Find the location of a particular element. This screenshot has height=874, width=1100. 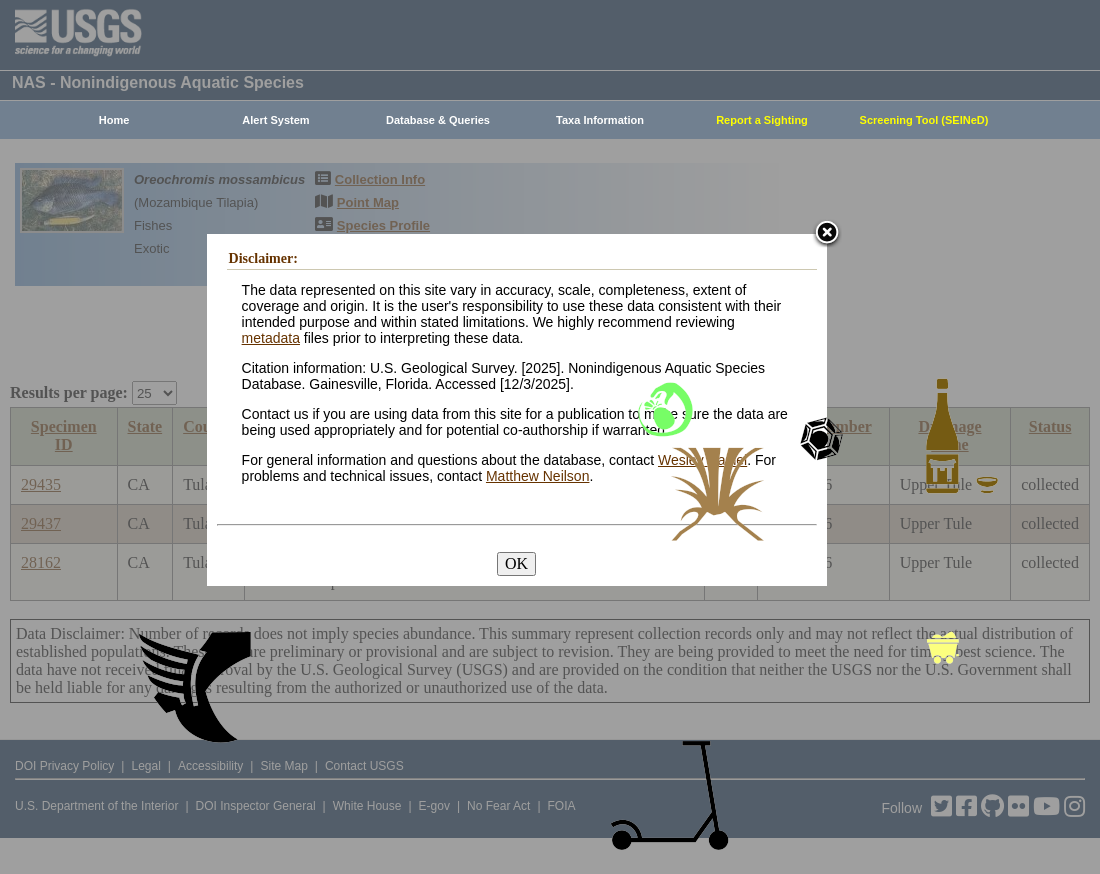

indicates volcanic activity or hazard in a game is located at coordinates (717, 494).